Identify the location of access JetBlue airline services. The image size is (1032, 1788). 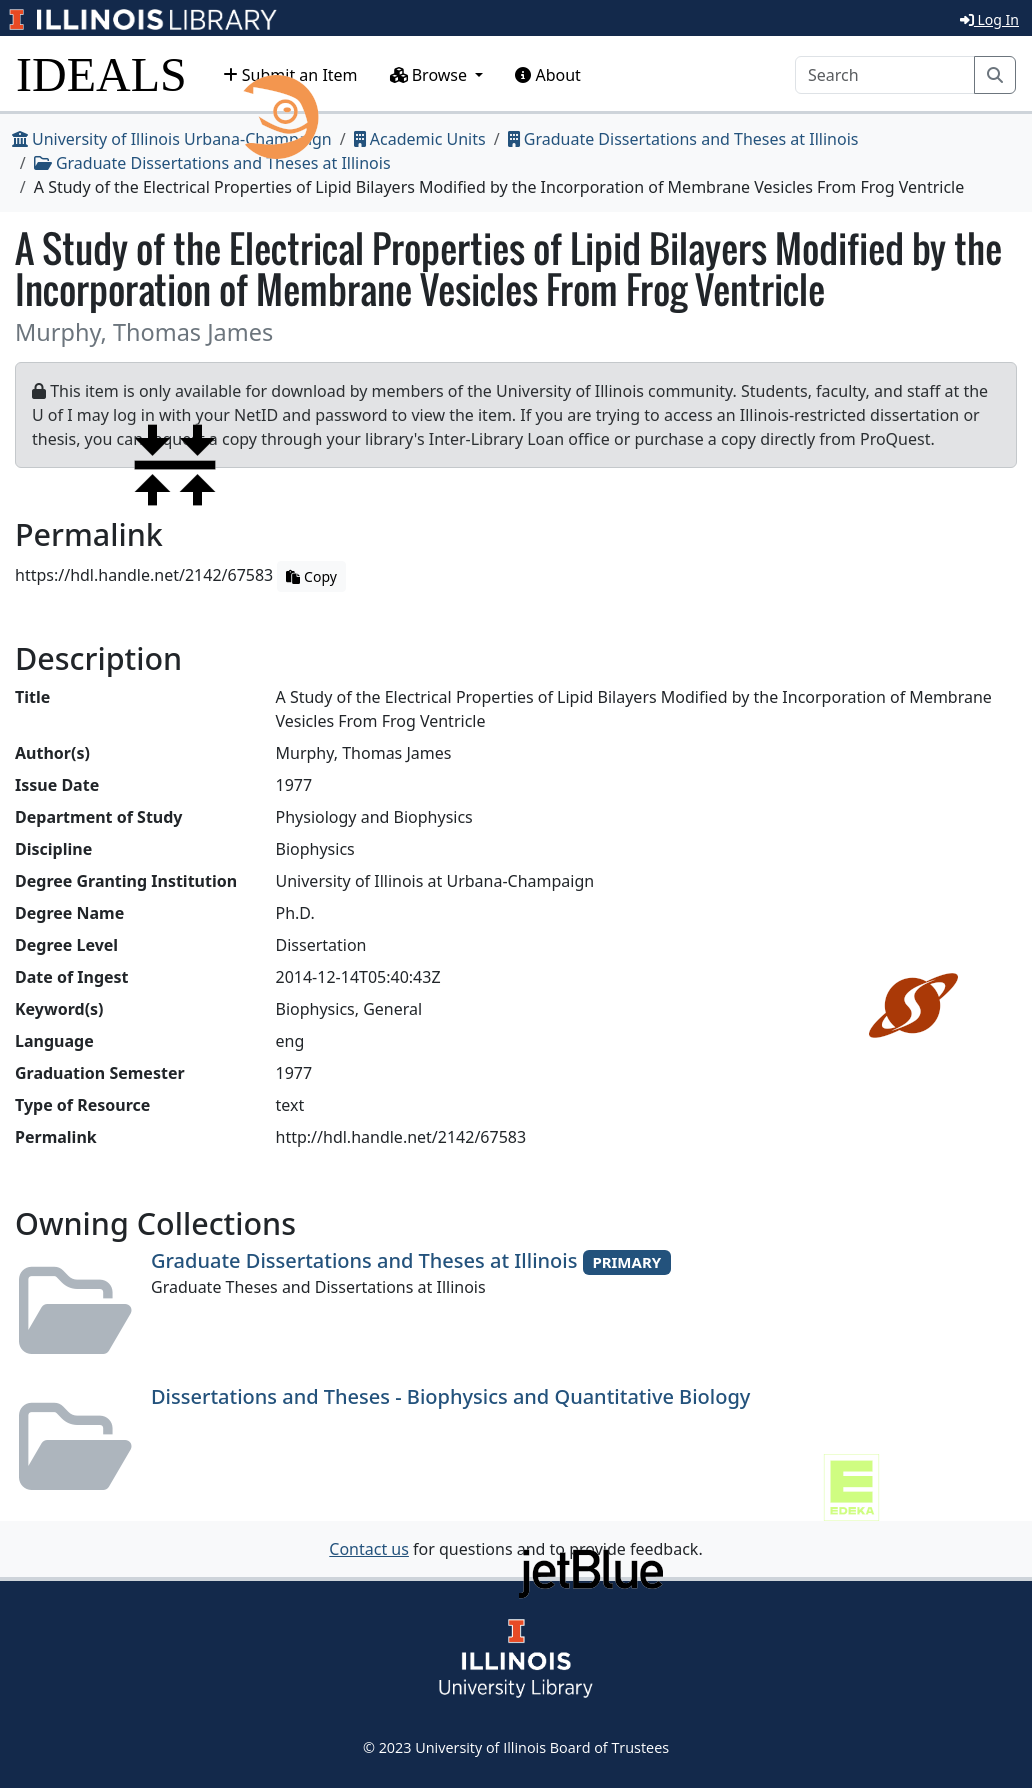
(591, 1574).